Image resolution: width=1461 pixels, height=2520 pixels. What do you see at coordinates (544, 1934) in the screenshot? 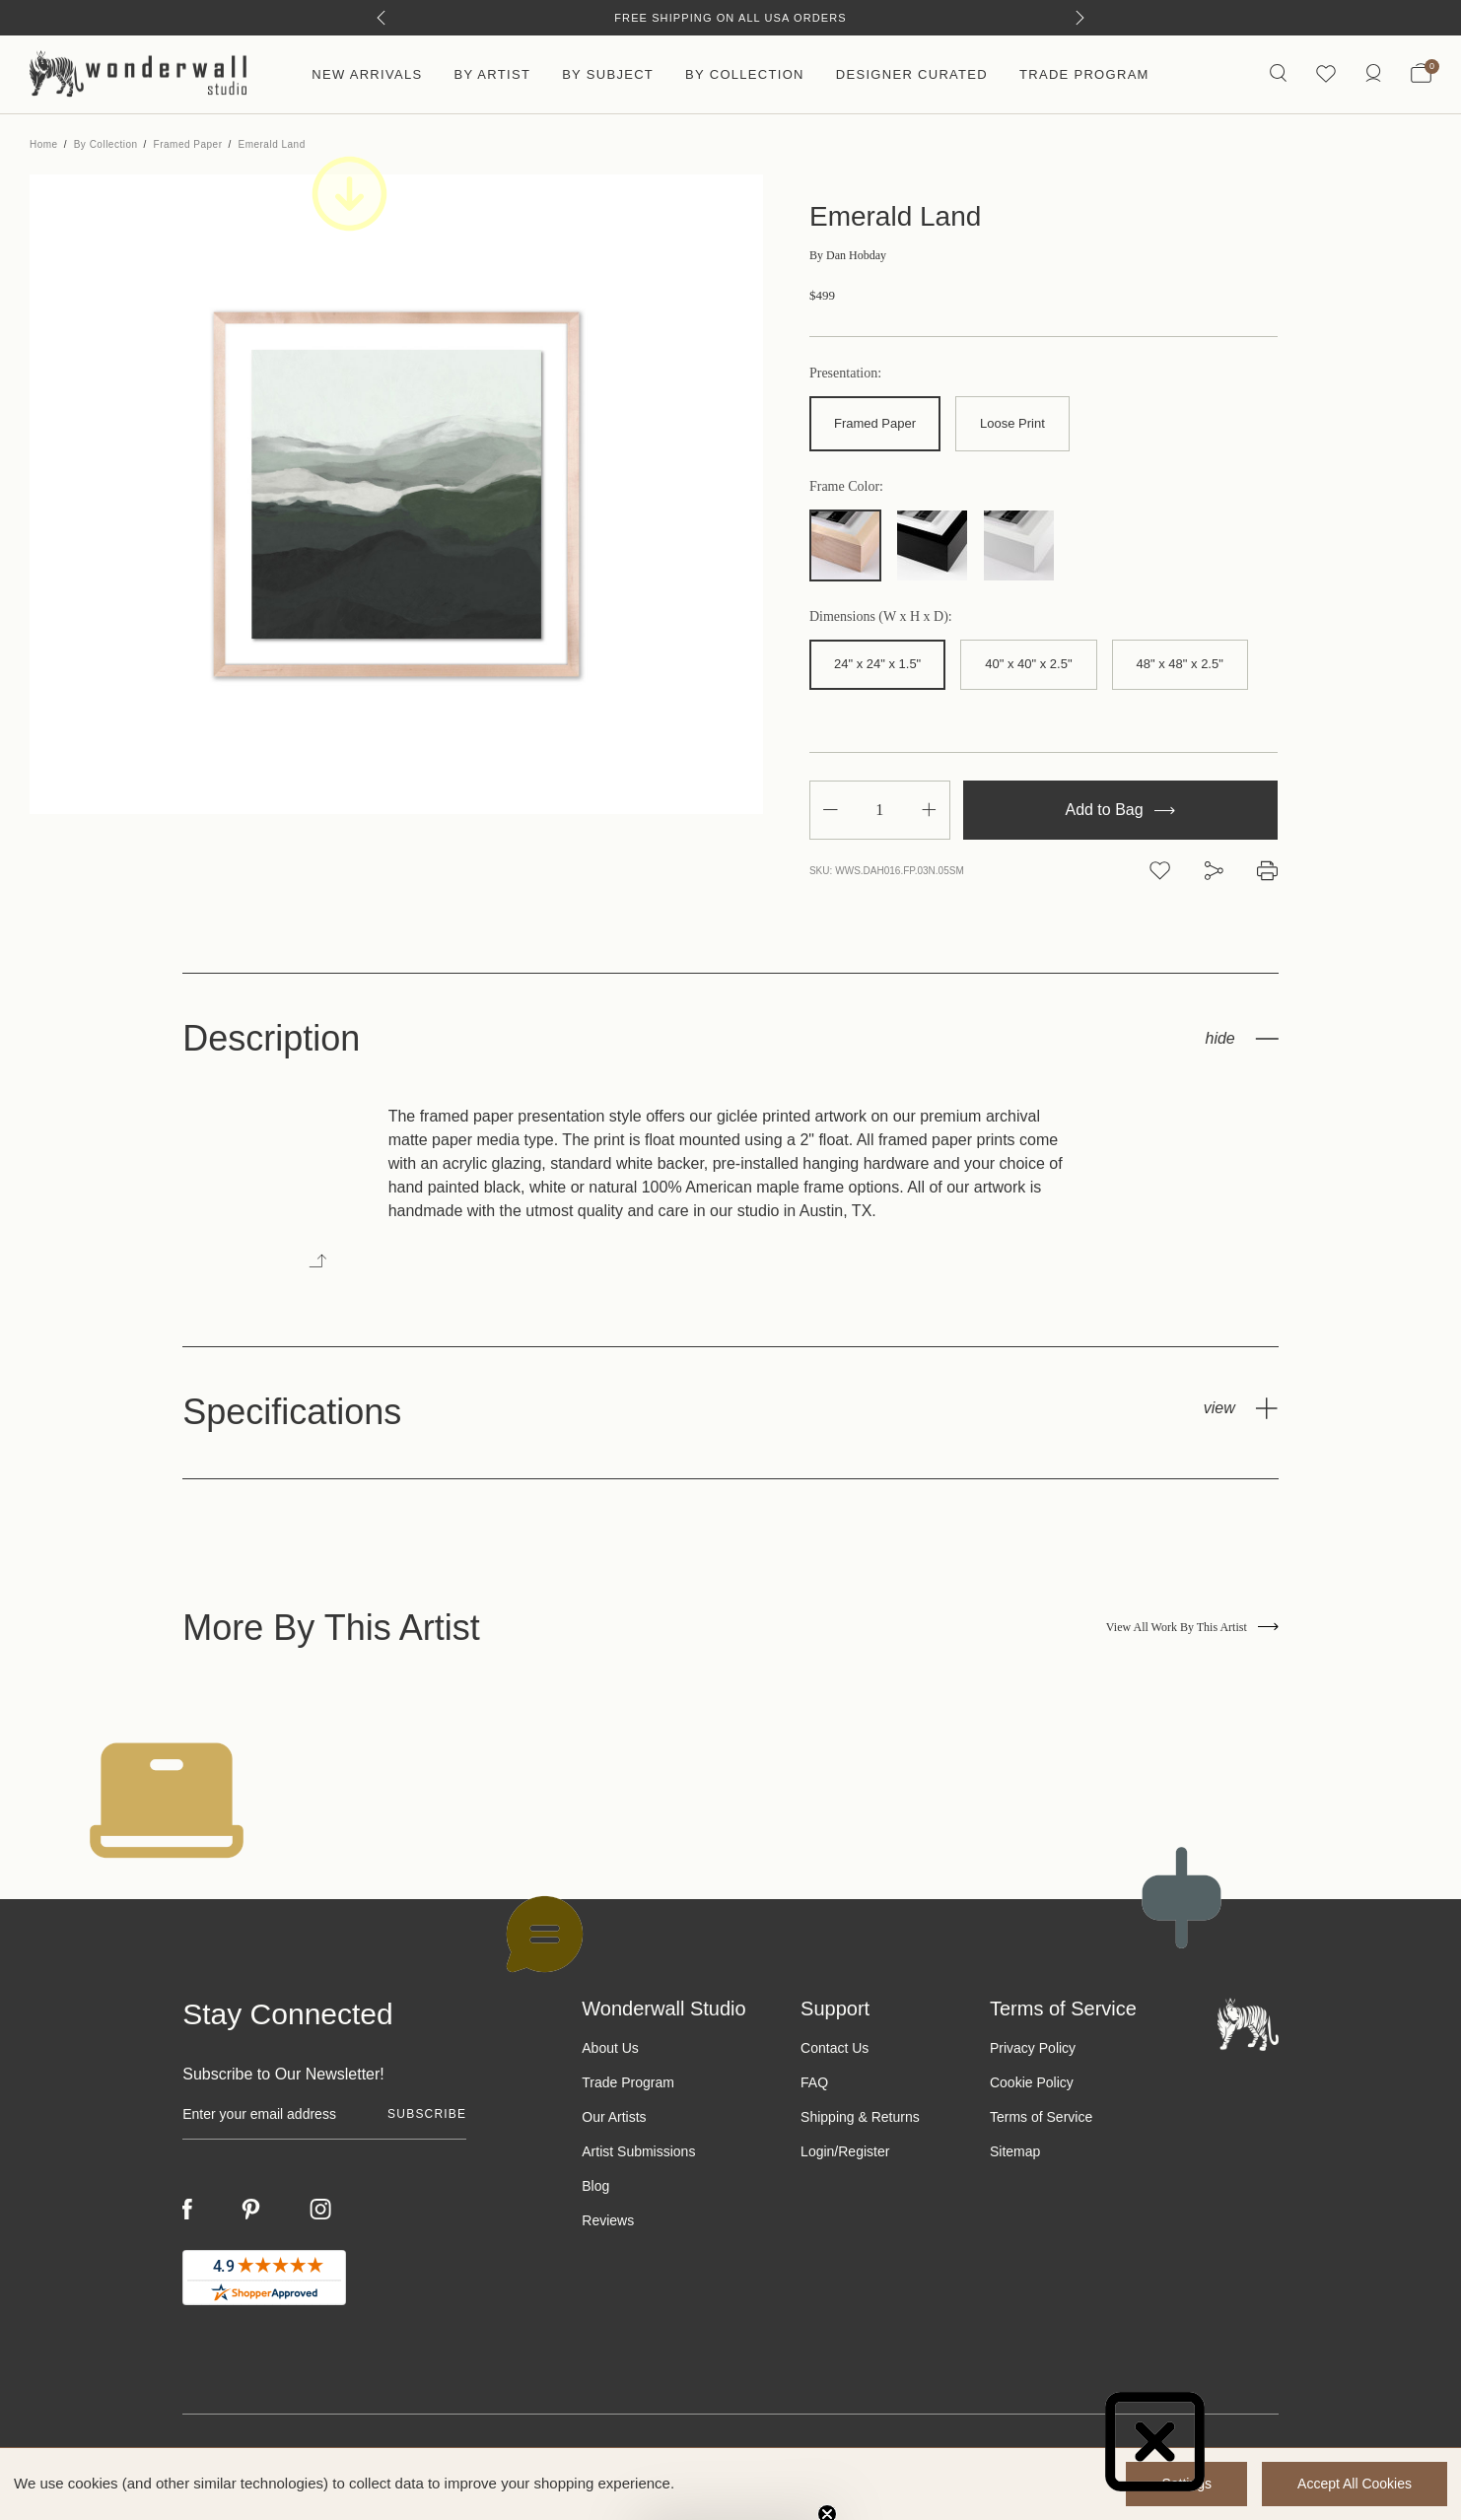
I see `open chat or messaging` at bounding box center [544, 1934].